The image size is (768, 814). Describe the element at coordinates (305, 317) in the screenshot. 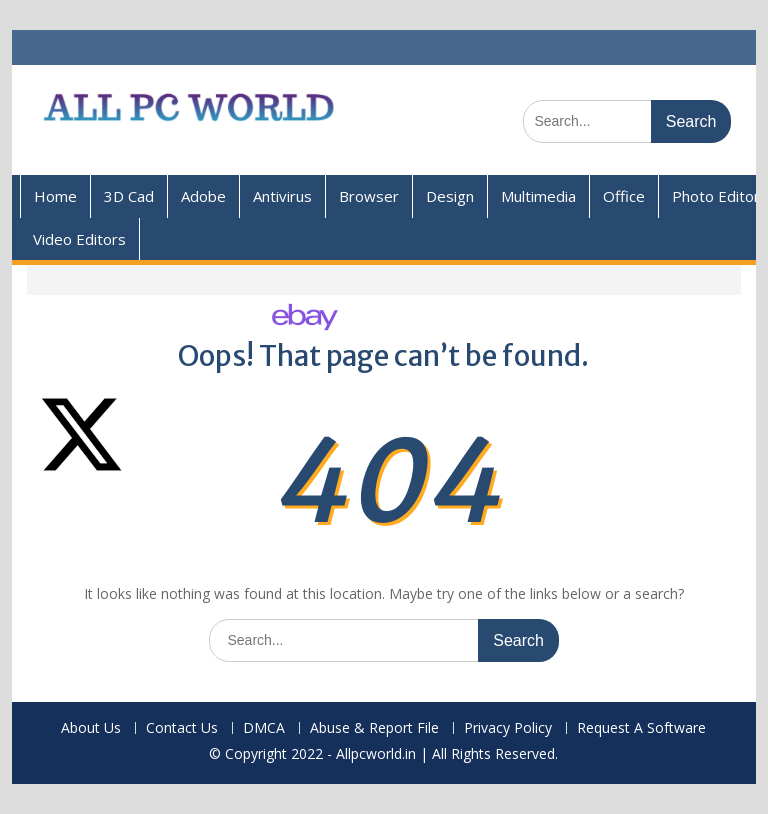

I see `open the eBay app` at that location.